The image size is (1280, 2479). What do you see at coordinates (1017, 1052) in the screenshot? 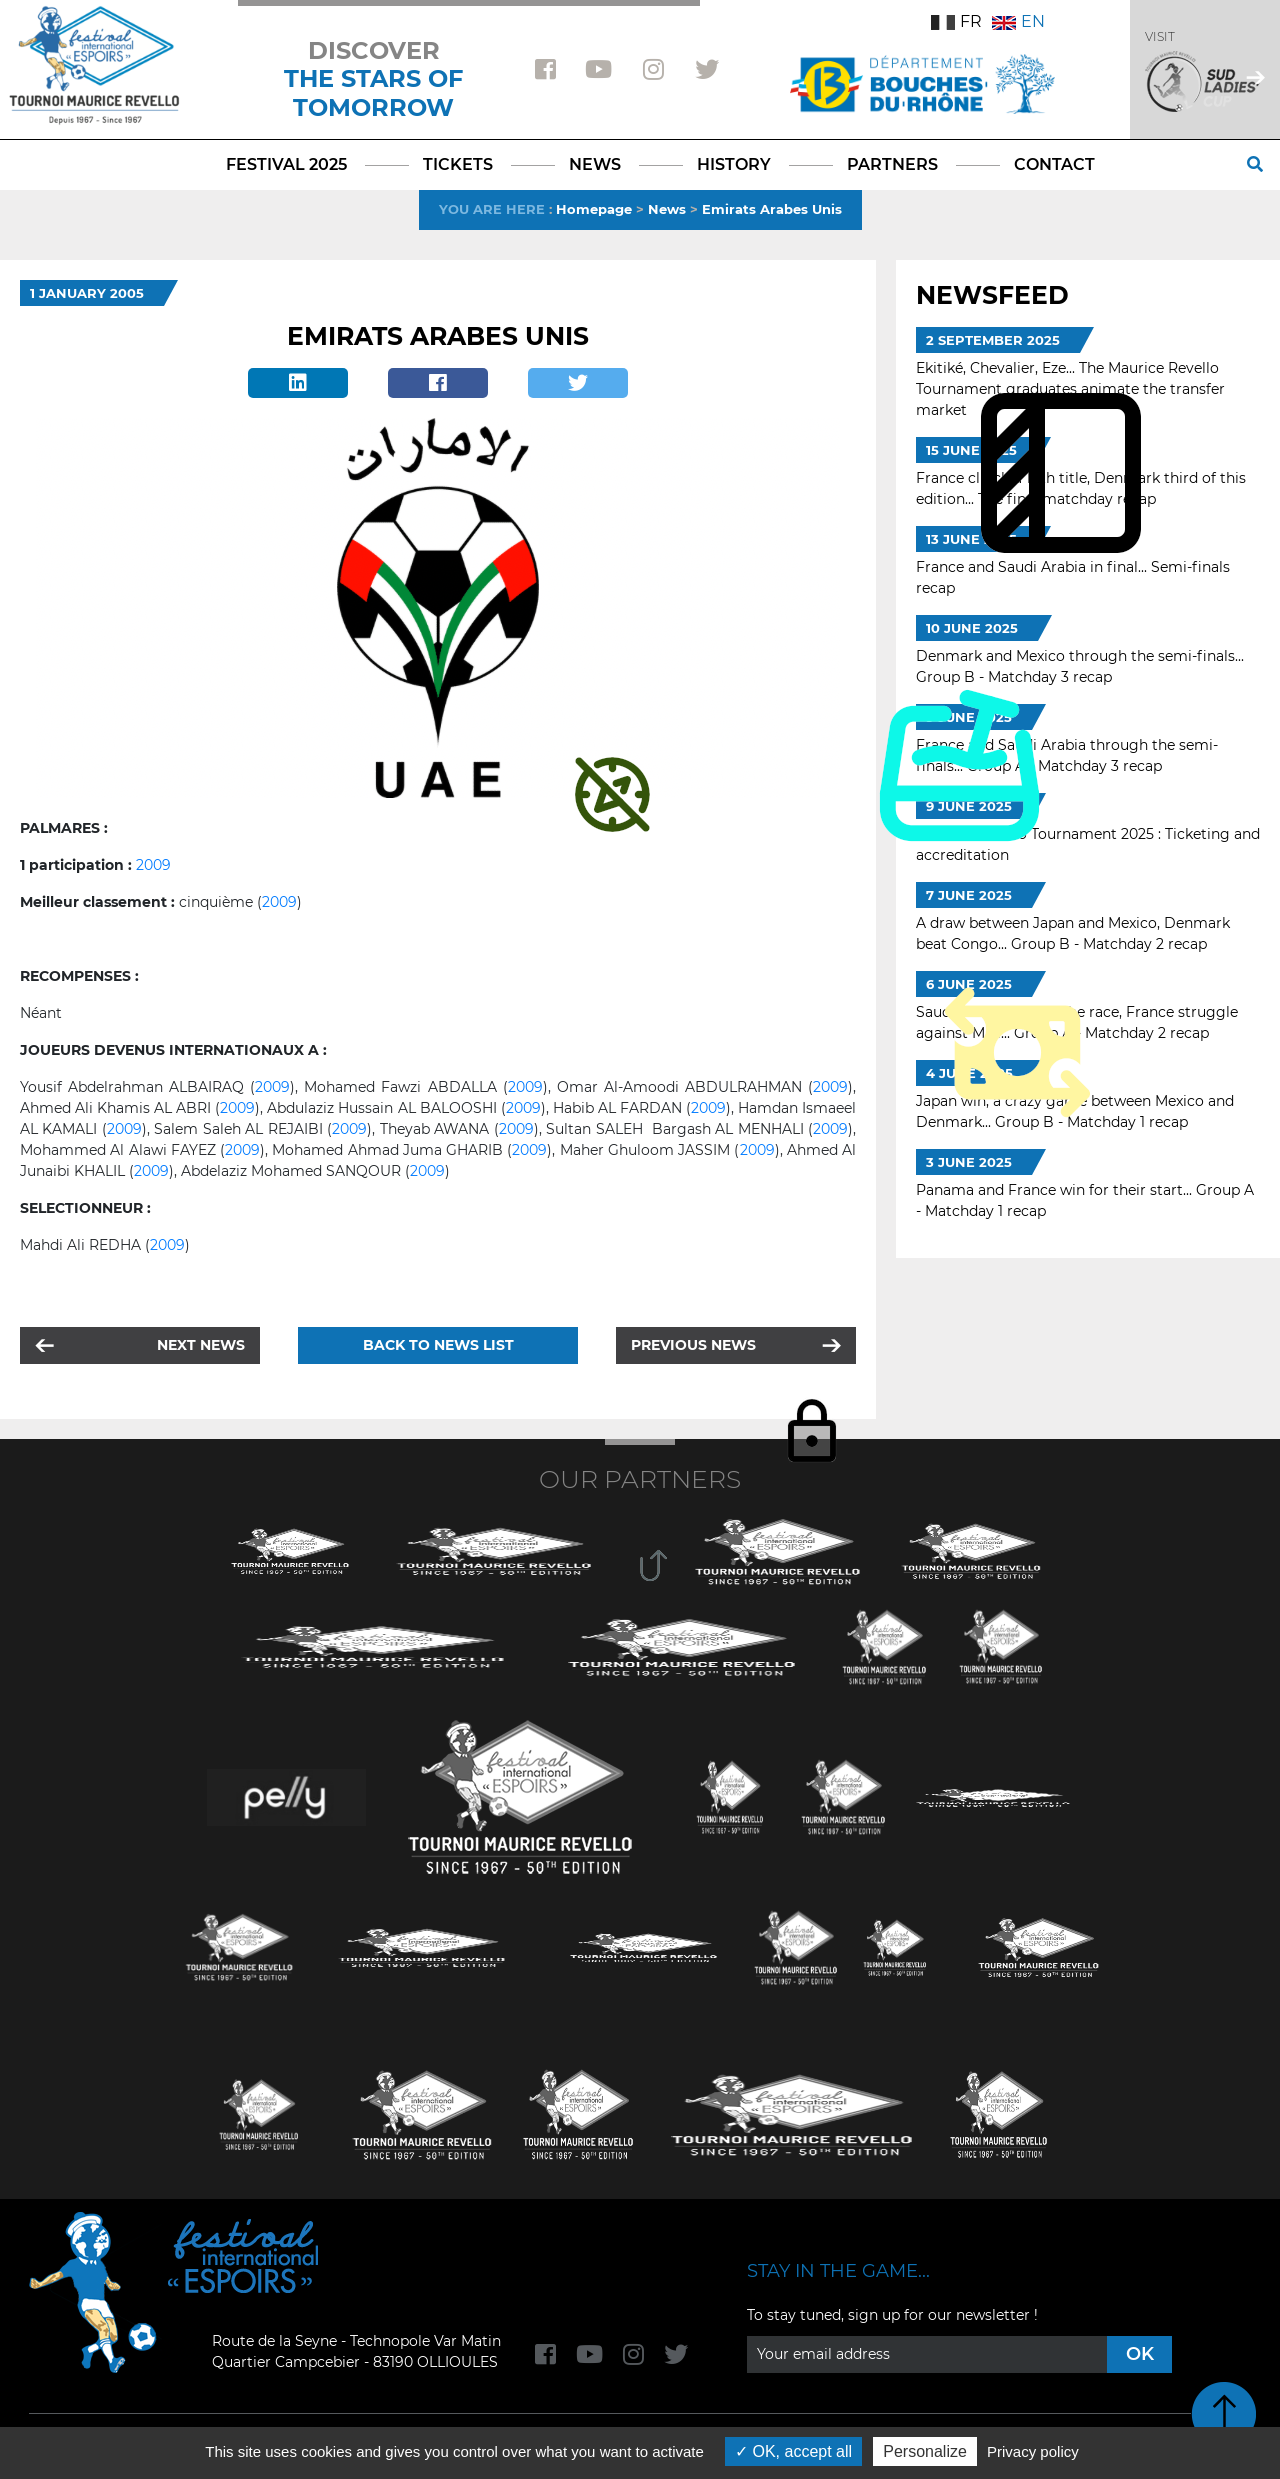
I see `transfer money between accounts` at bounding box center [1017, 1052].